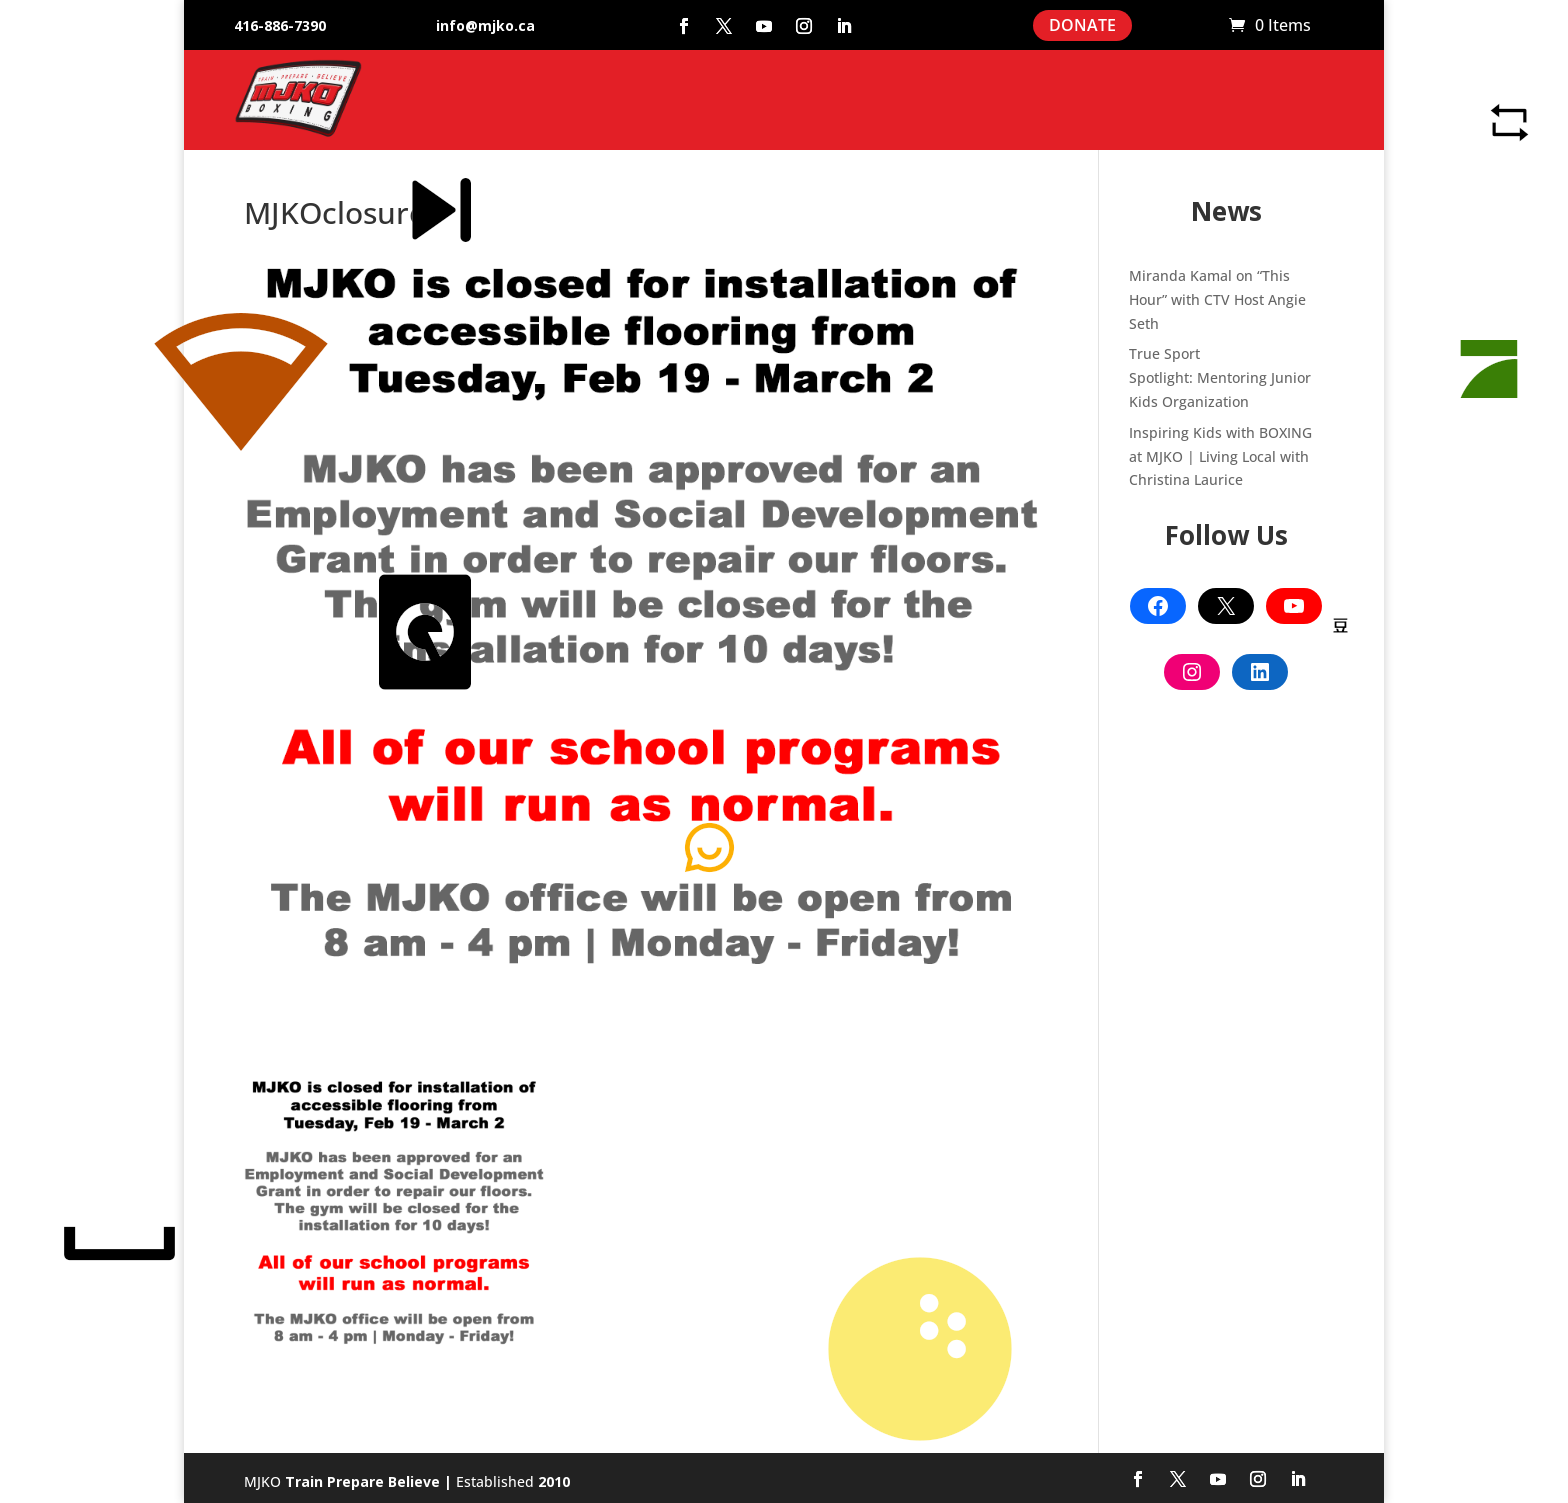 The height and width of the screenshot is (1503, 1568). What do you see at coordinates (425, 632) in the screenshot?
I see `restore device from backup` at bounding box center [425, 632].